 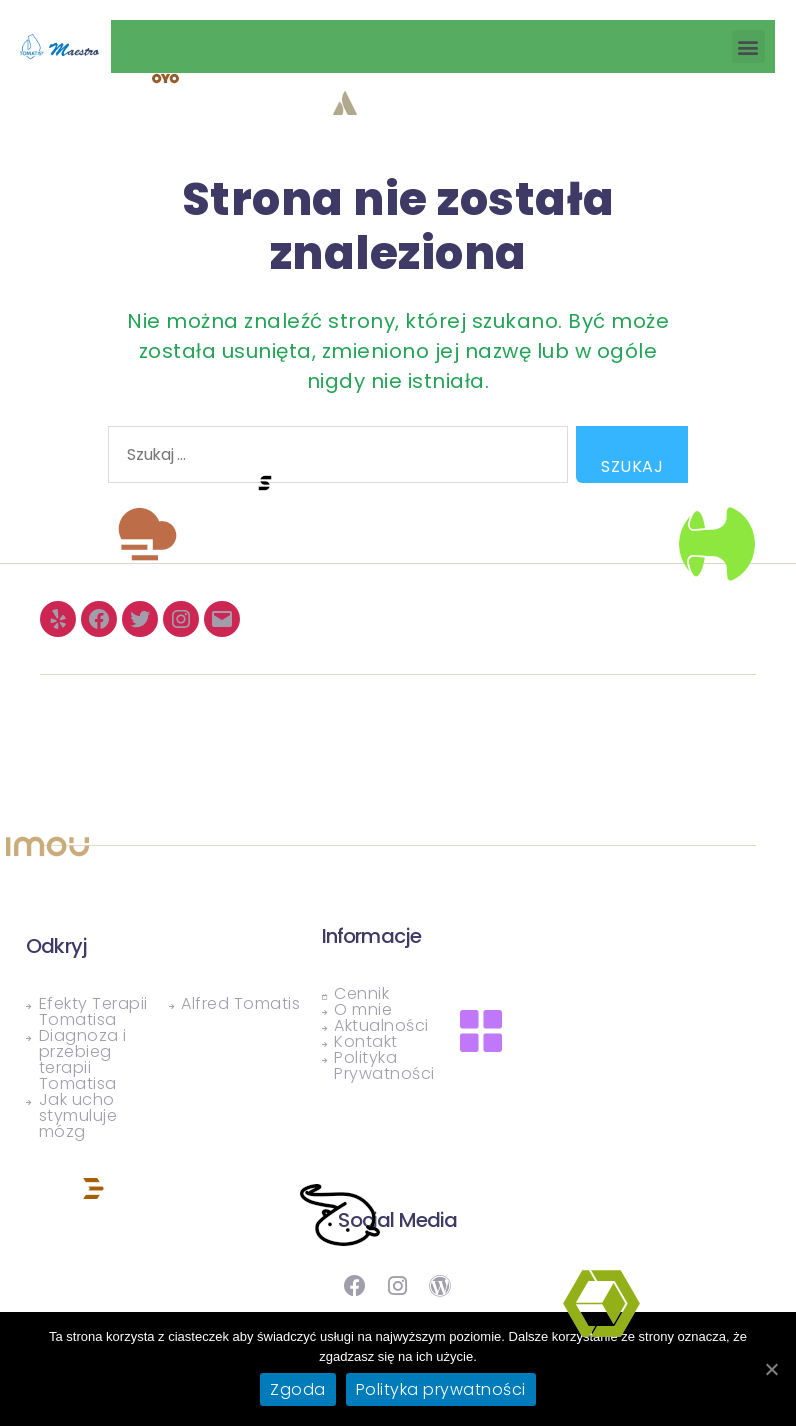 What do you see at coordinates (165, 78) in the screenshot?
I see `open the OYO hotel booking app` at bounding box center [165, 78].